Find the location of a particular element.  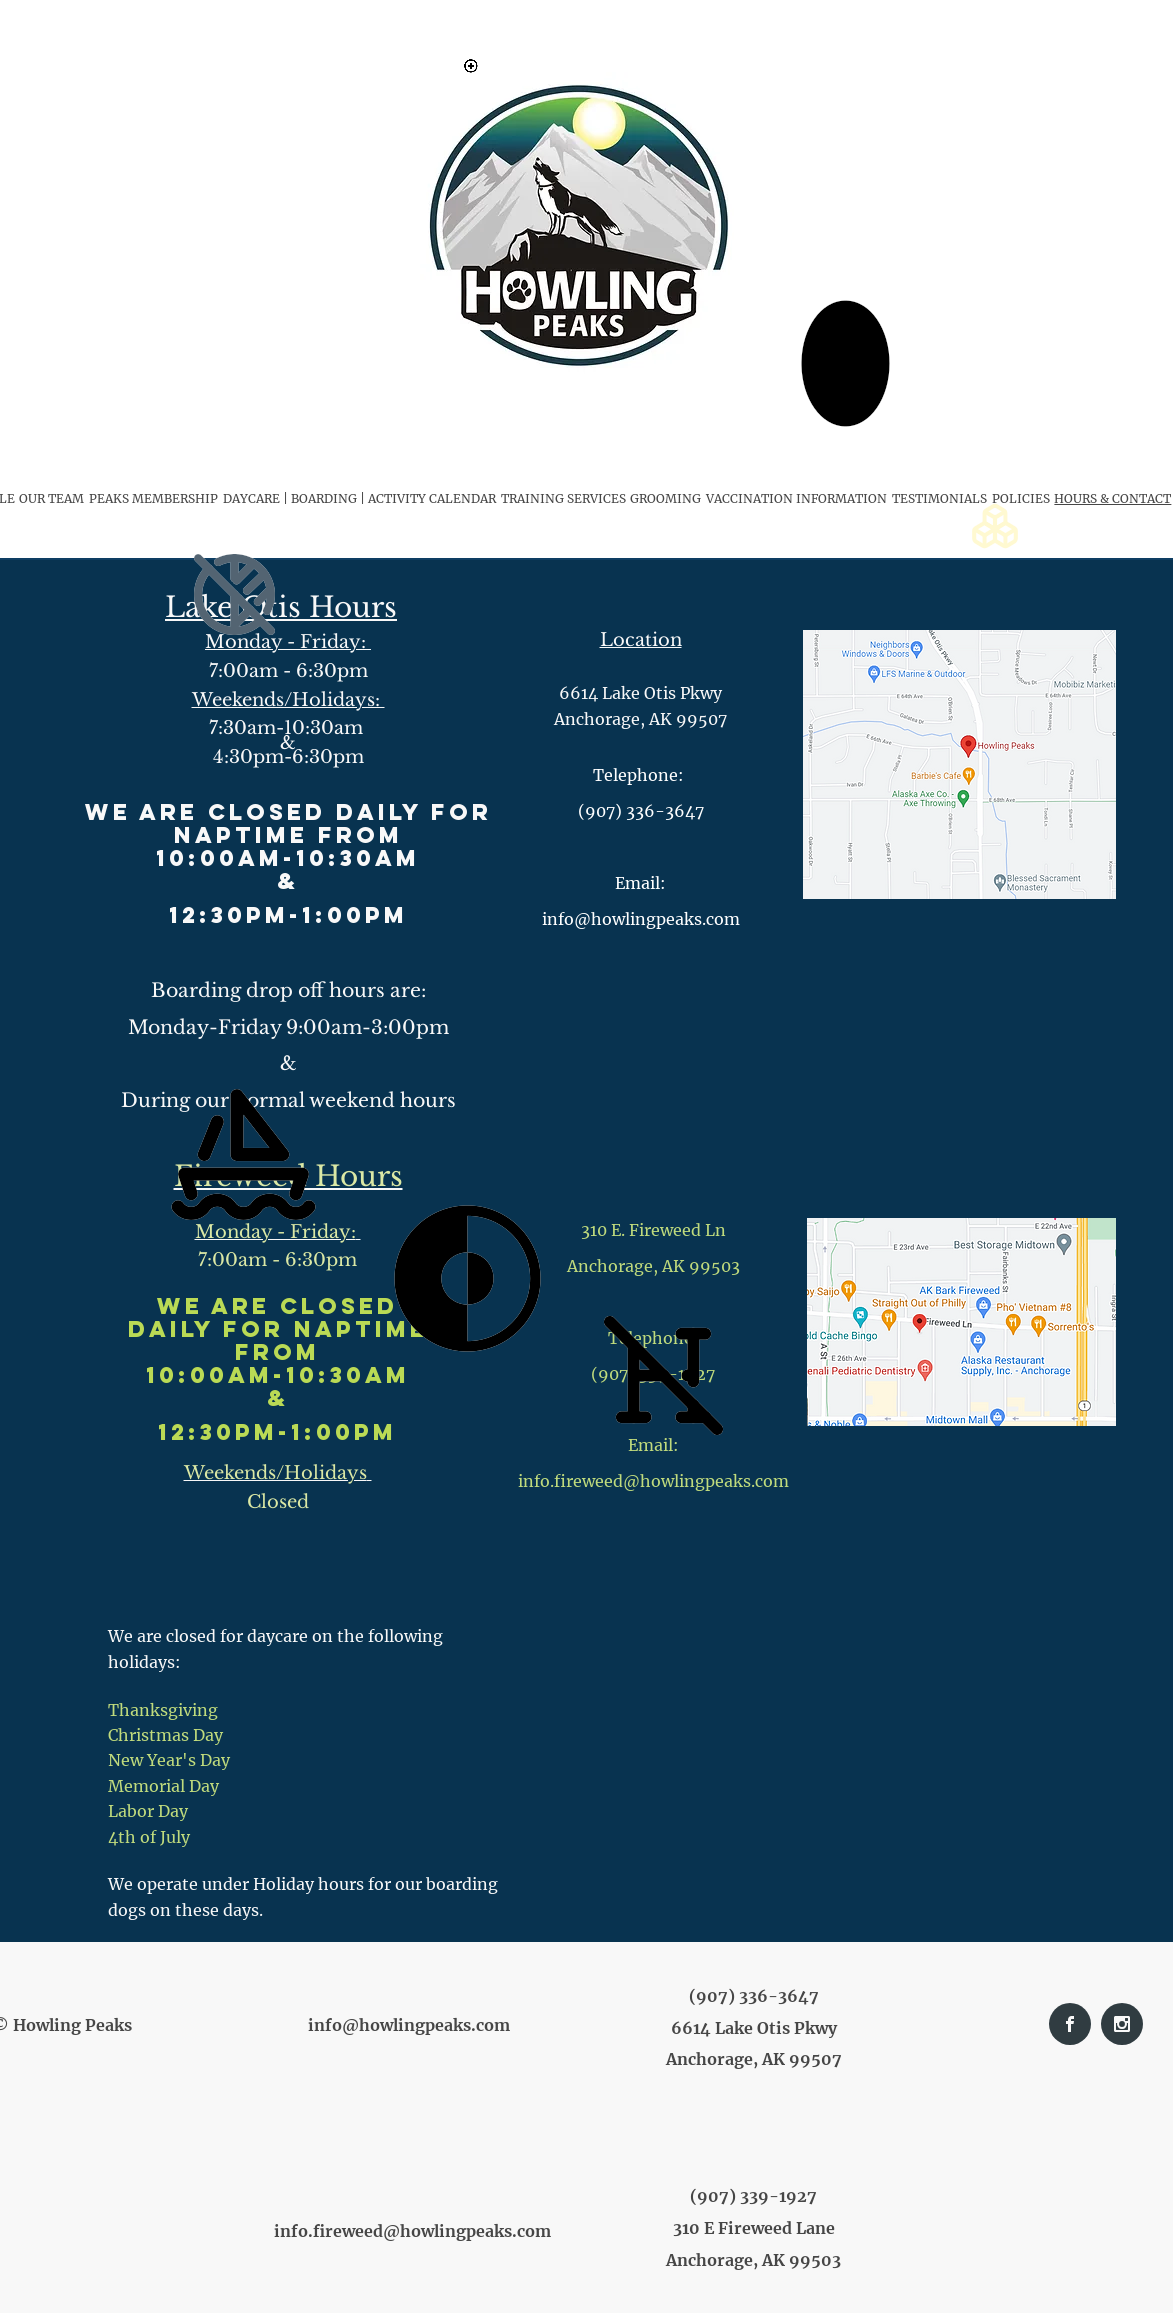

access sailing or boating features is located at coordinates (243, 1154).